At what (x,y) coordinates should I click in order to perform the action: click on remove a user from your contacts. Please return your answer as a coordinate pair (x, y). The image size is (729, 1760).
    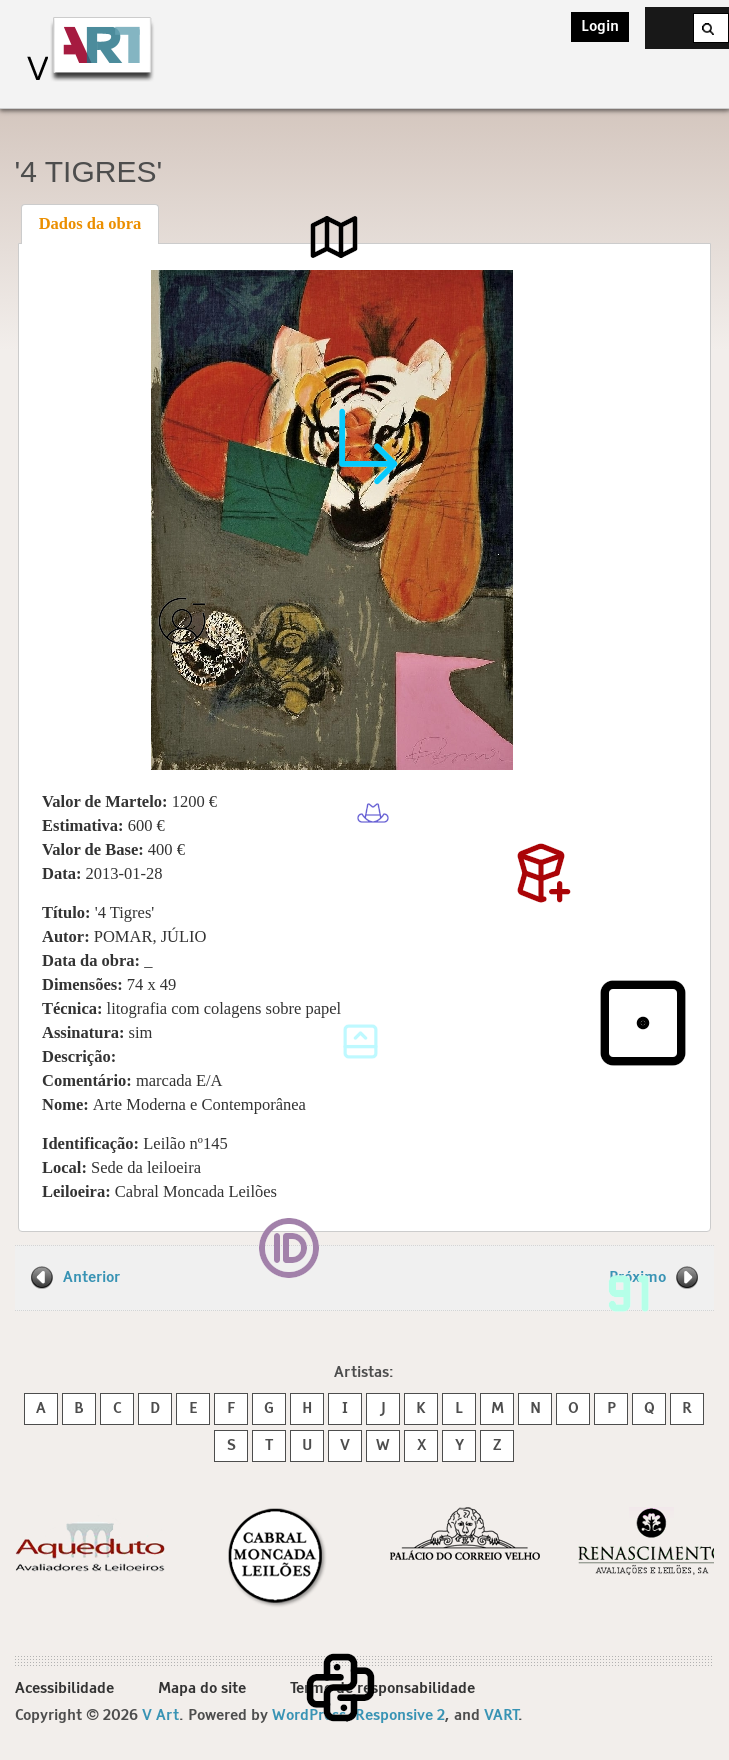
    Looking at the image, I should click on (182, 621).